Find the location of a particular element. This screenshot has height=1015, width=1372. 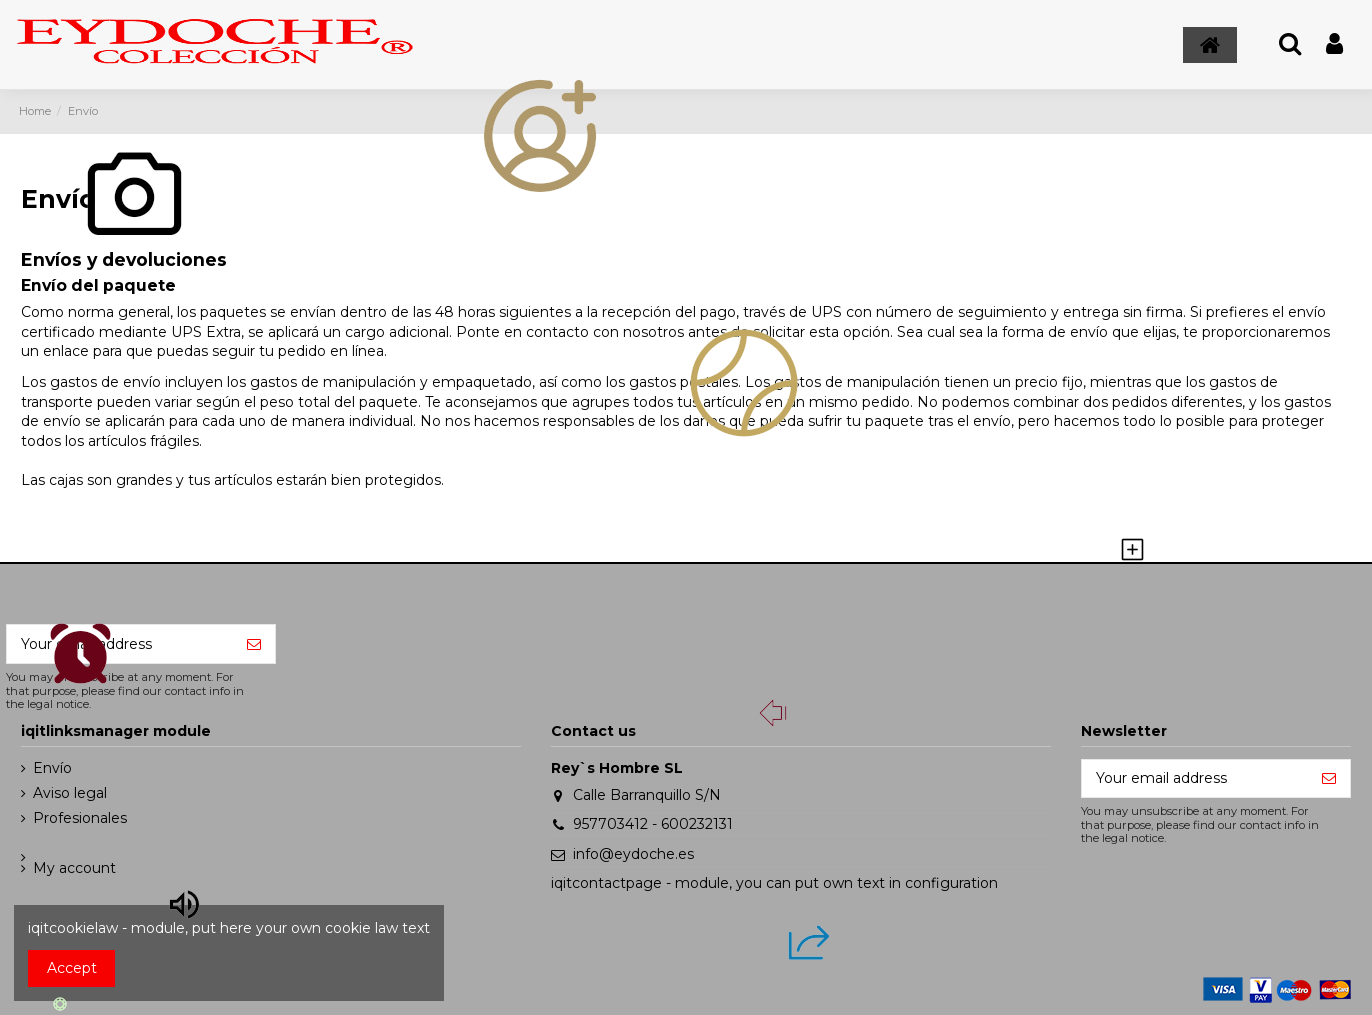

increase or adjust audio volume is located at coordinates (184, 904).